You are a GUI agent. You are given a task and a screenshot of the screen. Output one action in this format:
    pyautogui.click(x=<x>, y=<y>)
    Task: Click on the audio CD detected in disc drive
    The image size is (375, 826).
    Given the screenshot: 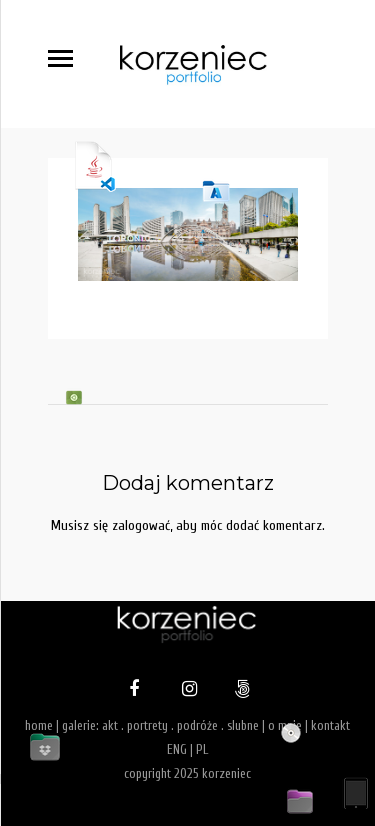 What is the action you would take?
    pyautogui.click(x=291, y=733)
    